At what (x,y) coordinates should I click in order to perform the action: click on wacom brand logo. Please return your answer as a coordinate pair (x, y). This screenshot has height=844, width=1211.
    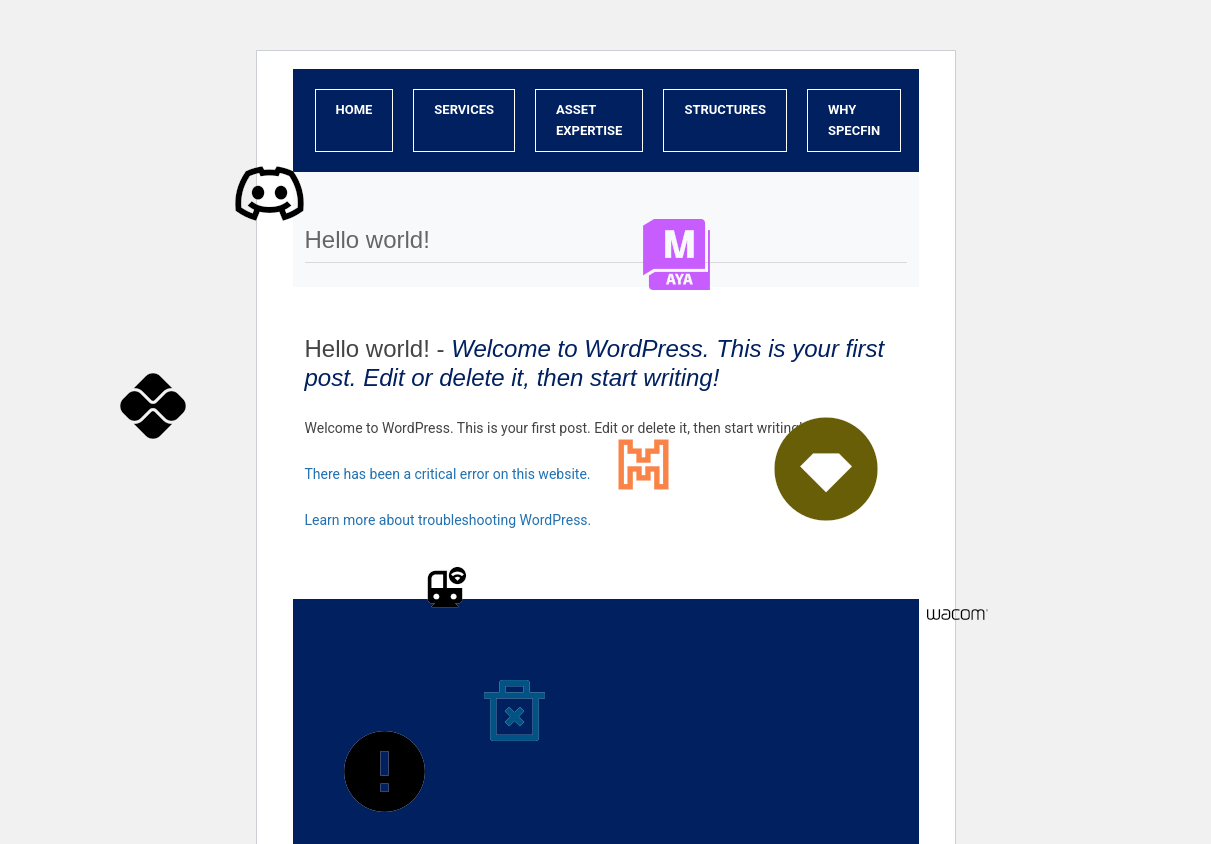
    Looking at the image, I should click on (957, 614).